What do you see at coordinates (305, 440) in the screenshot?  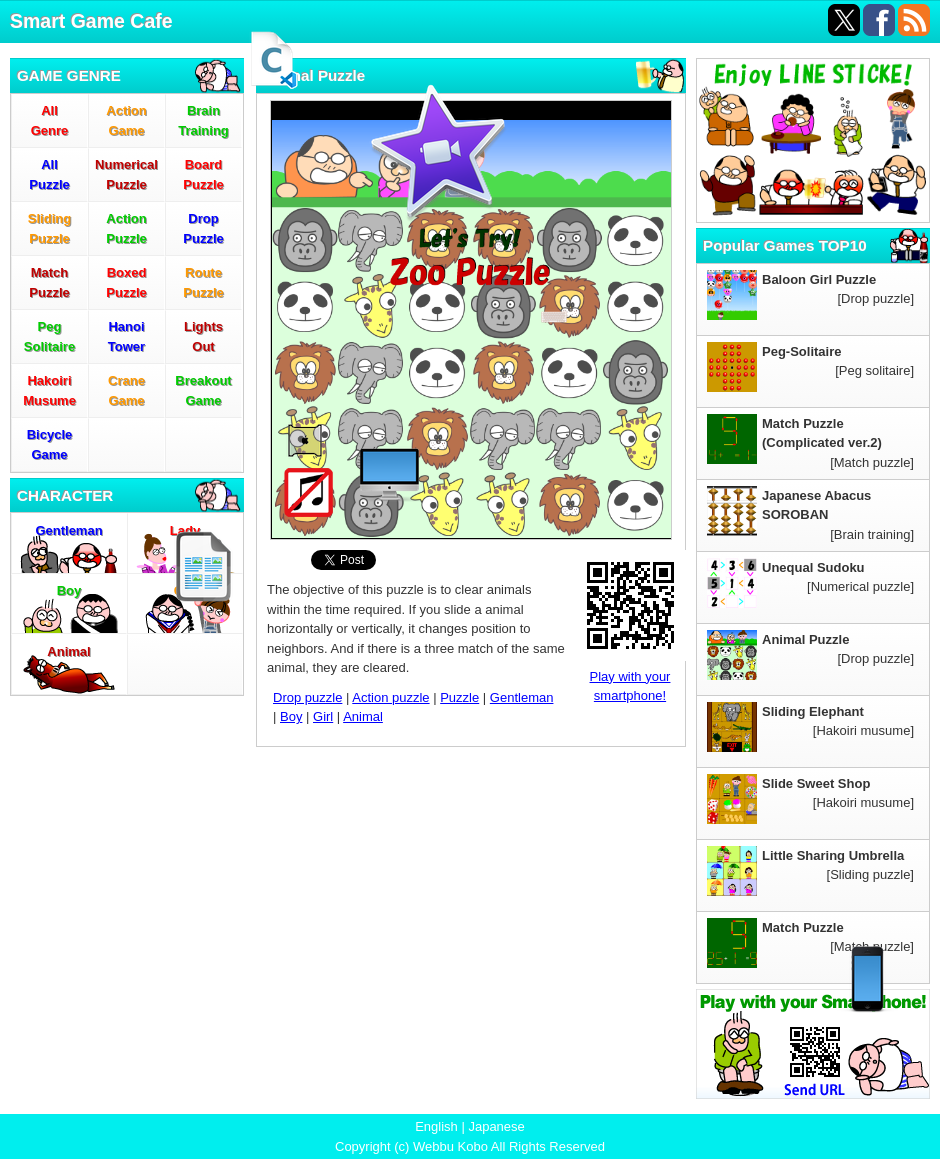 I see `navigate to mac pro in finder sidebar` at bounding box center [305, 440].